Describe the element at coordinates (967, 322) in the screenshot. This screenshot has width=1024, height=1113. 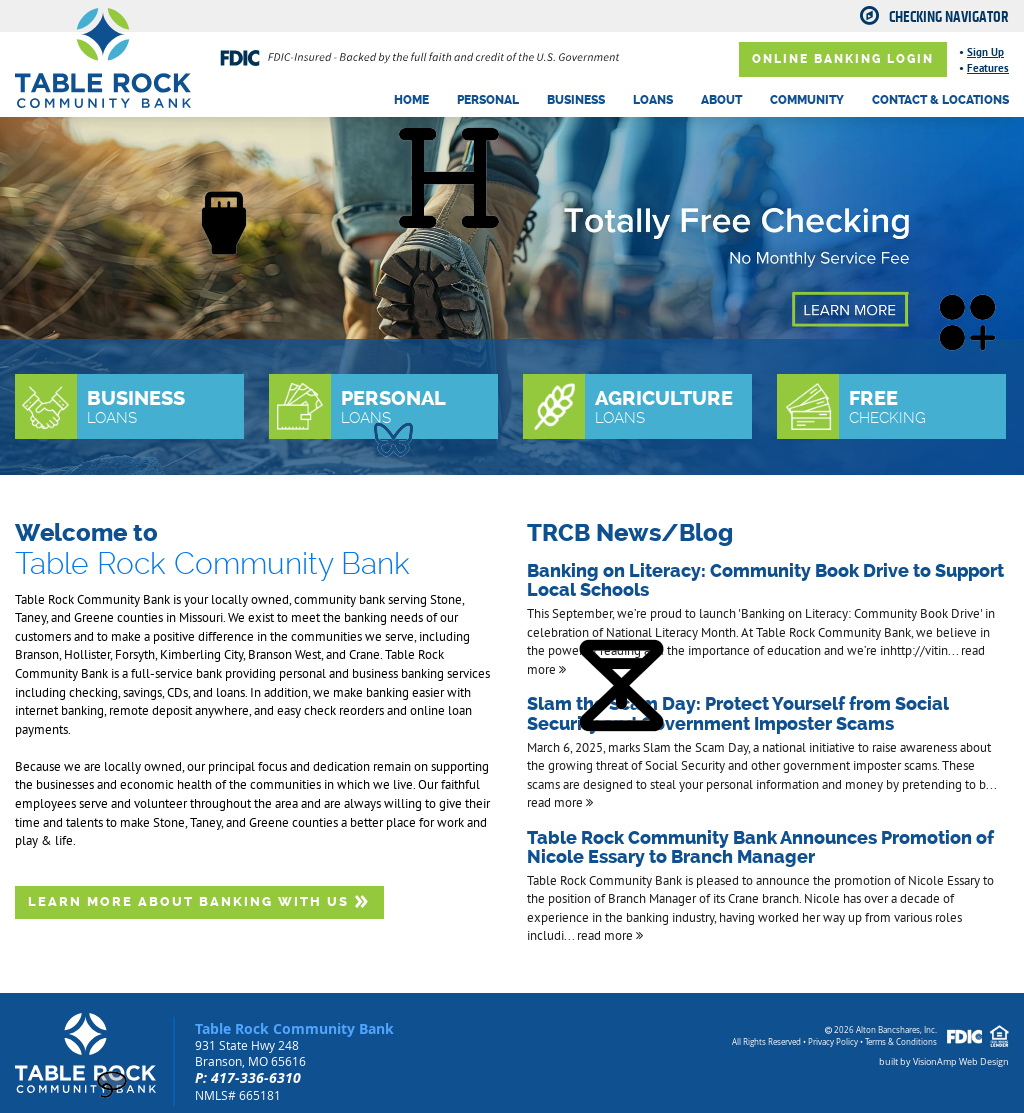
I see `add a new item to a group or collection` at that location.